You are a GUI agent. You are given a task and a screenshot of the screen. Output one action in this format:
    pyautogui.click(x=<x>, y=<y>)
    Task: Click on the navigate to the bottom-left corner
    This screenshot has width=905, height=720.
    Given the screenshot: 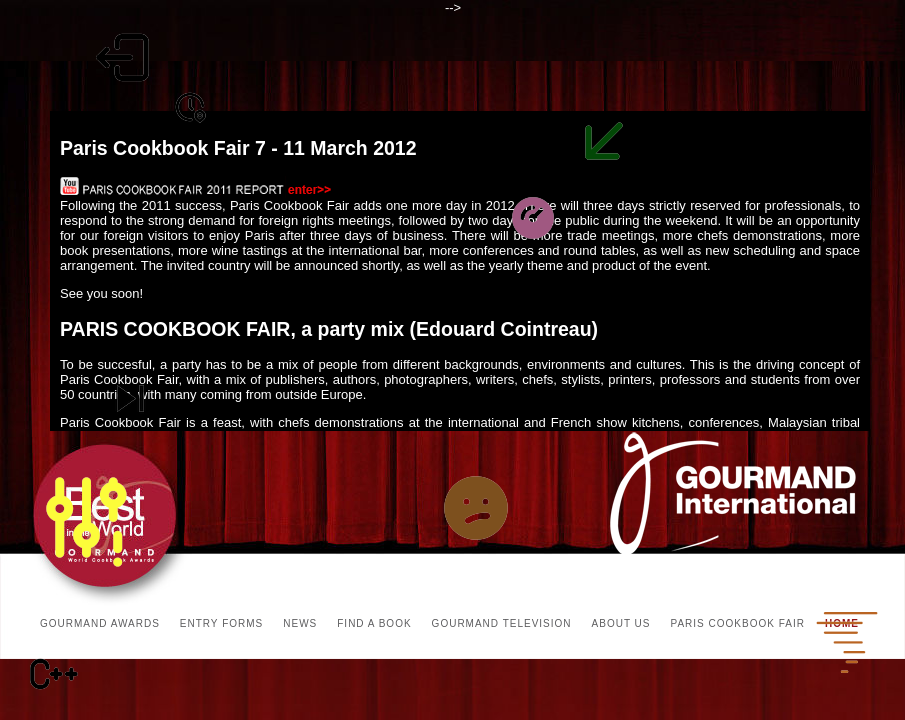 What is the action you would take?
    pyautogui.click(x=604, y=141)
    